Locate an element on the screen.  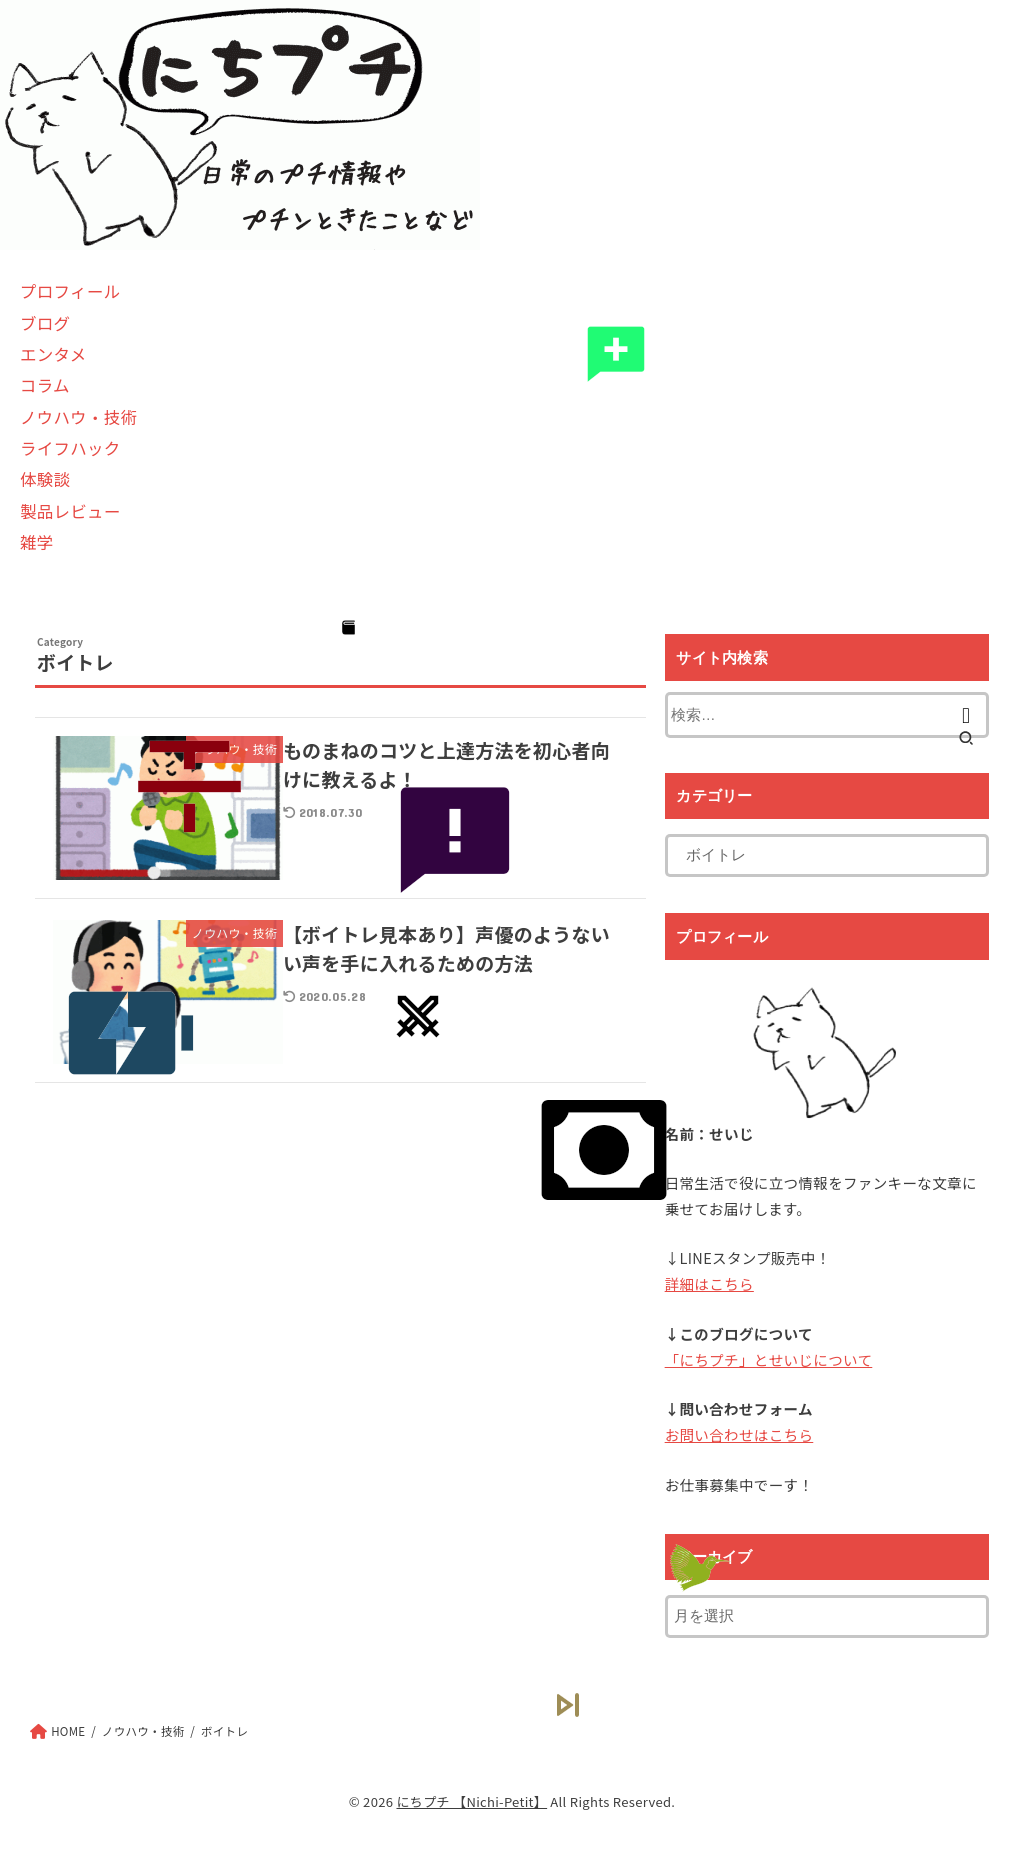
skip to the next track is located at coordinates (567, 1705).